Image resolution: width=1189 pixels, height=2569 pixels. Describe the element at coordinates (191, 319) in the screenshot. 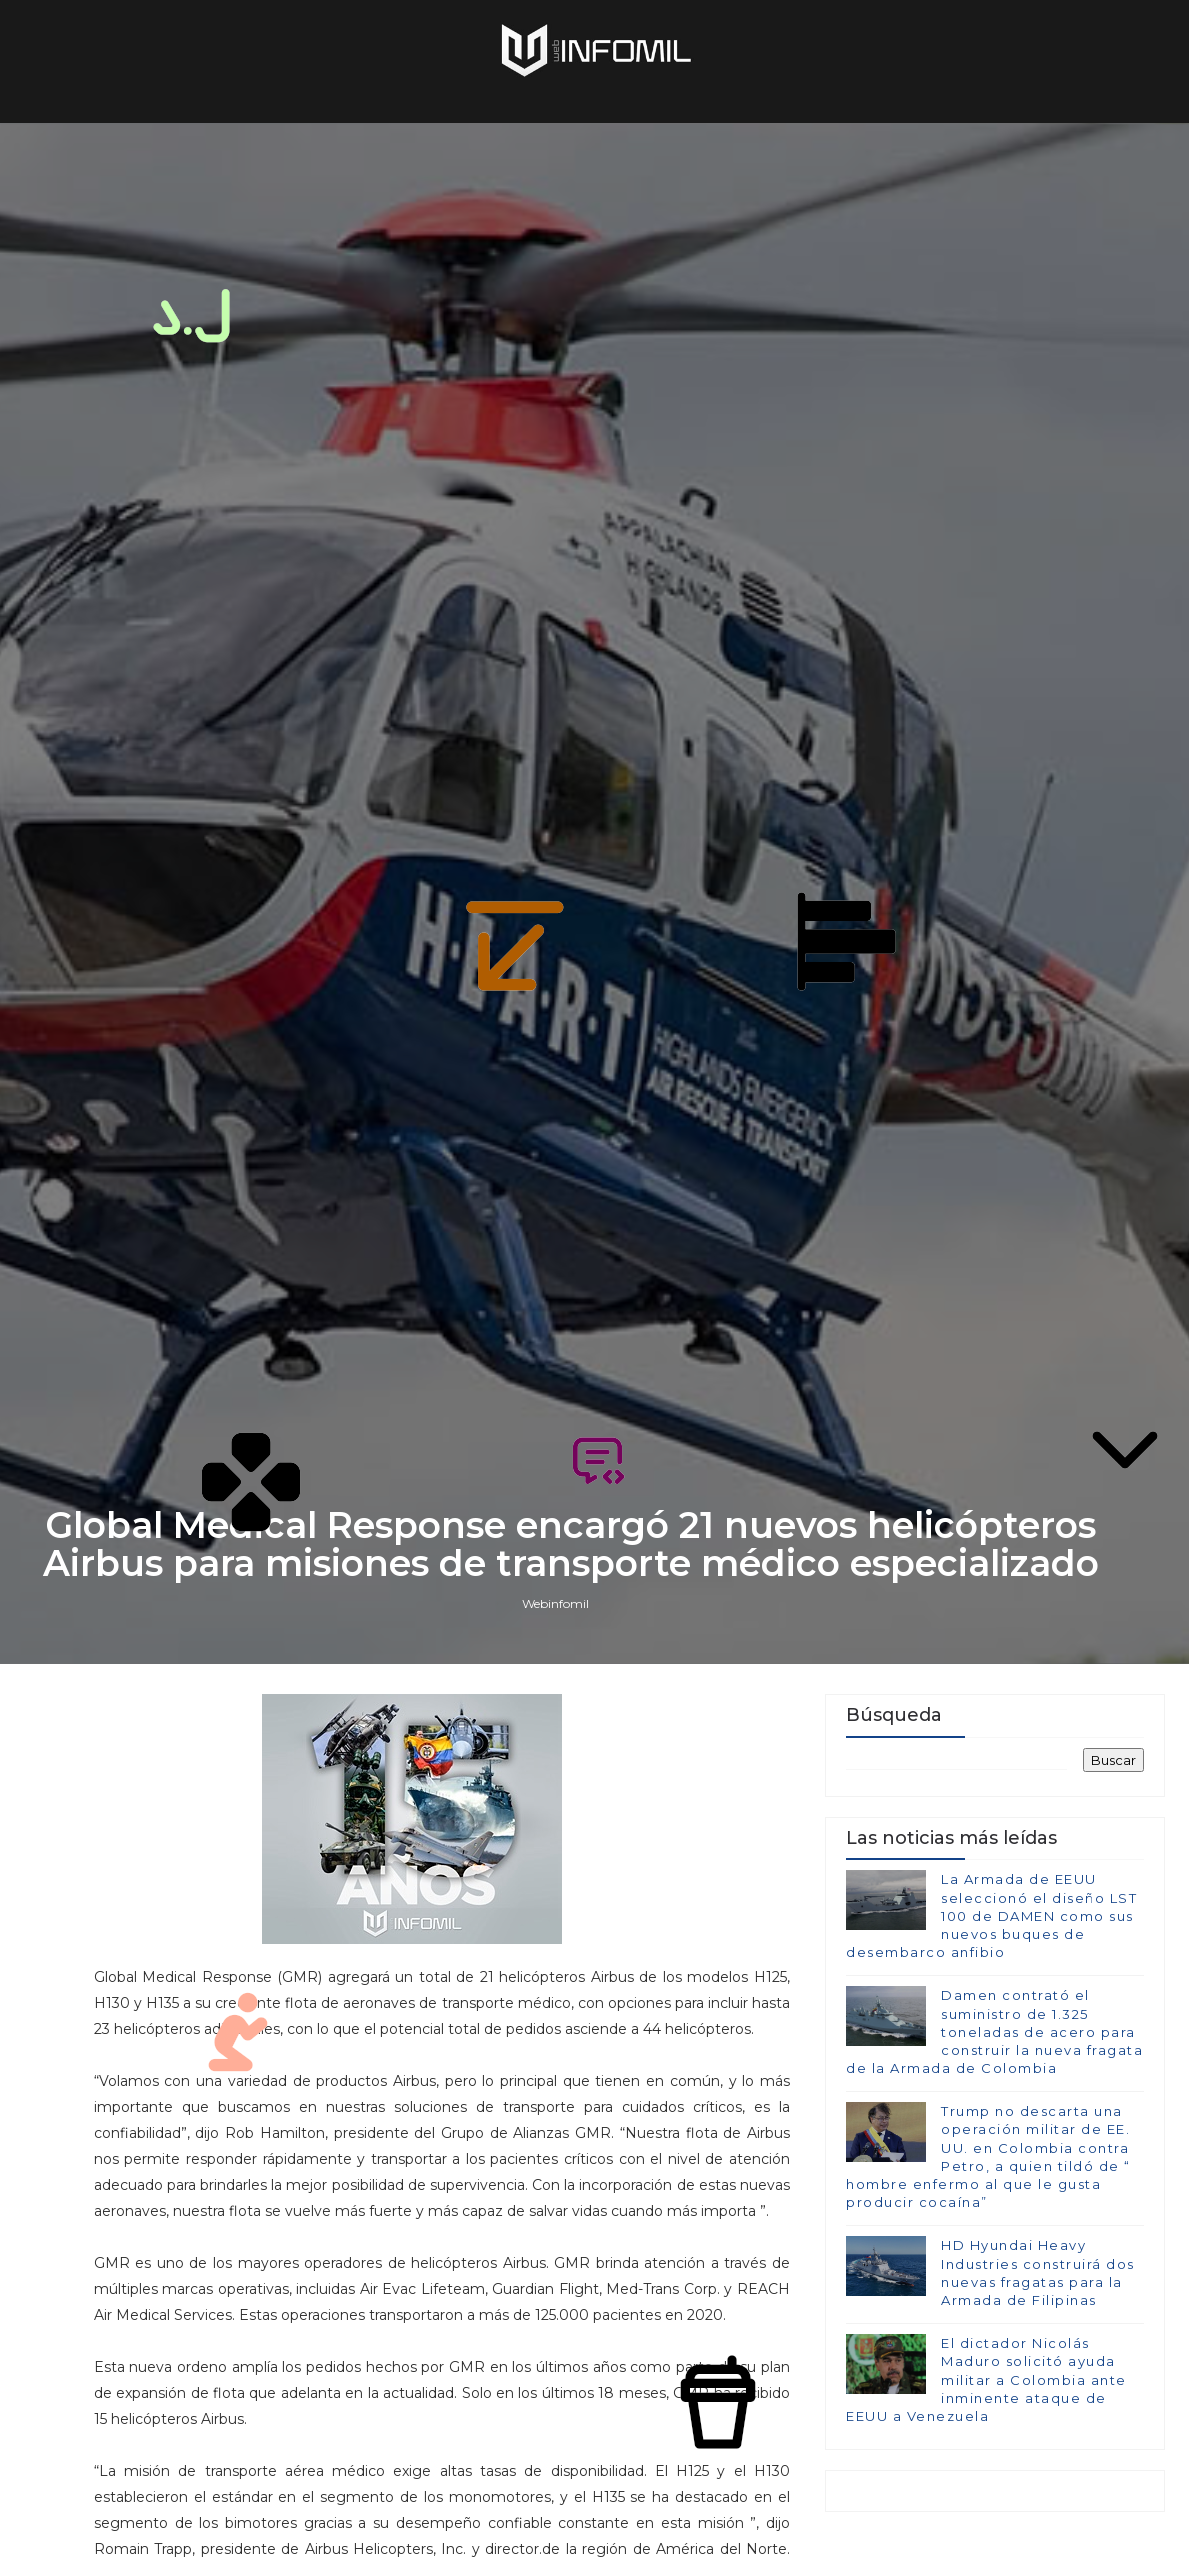

I see `represents Libyan dinar currency` at that location.